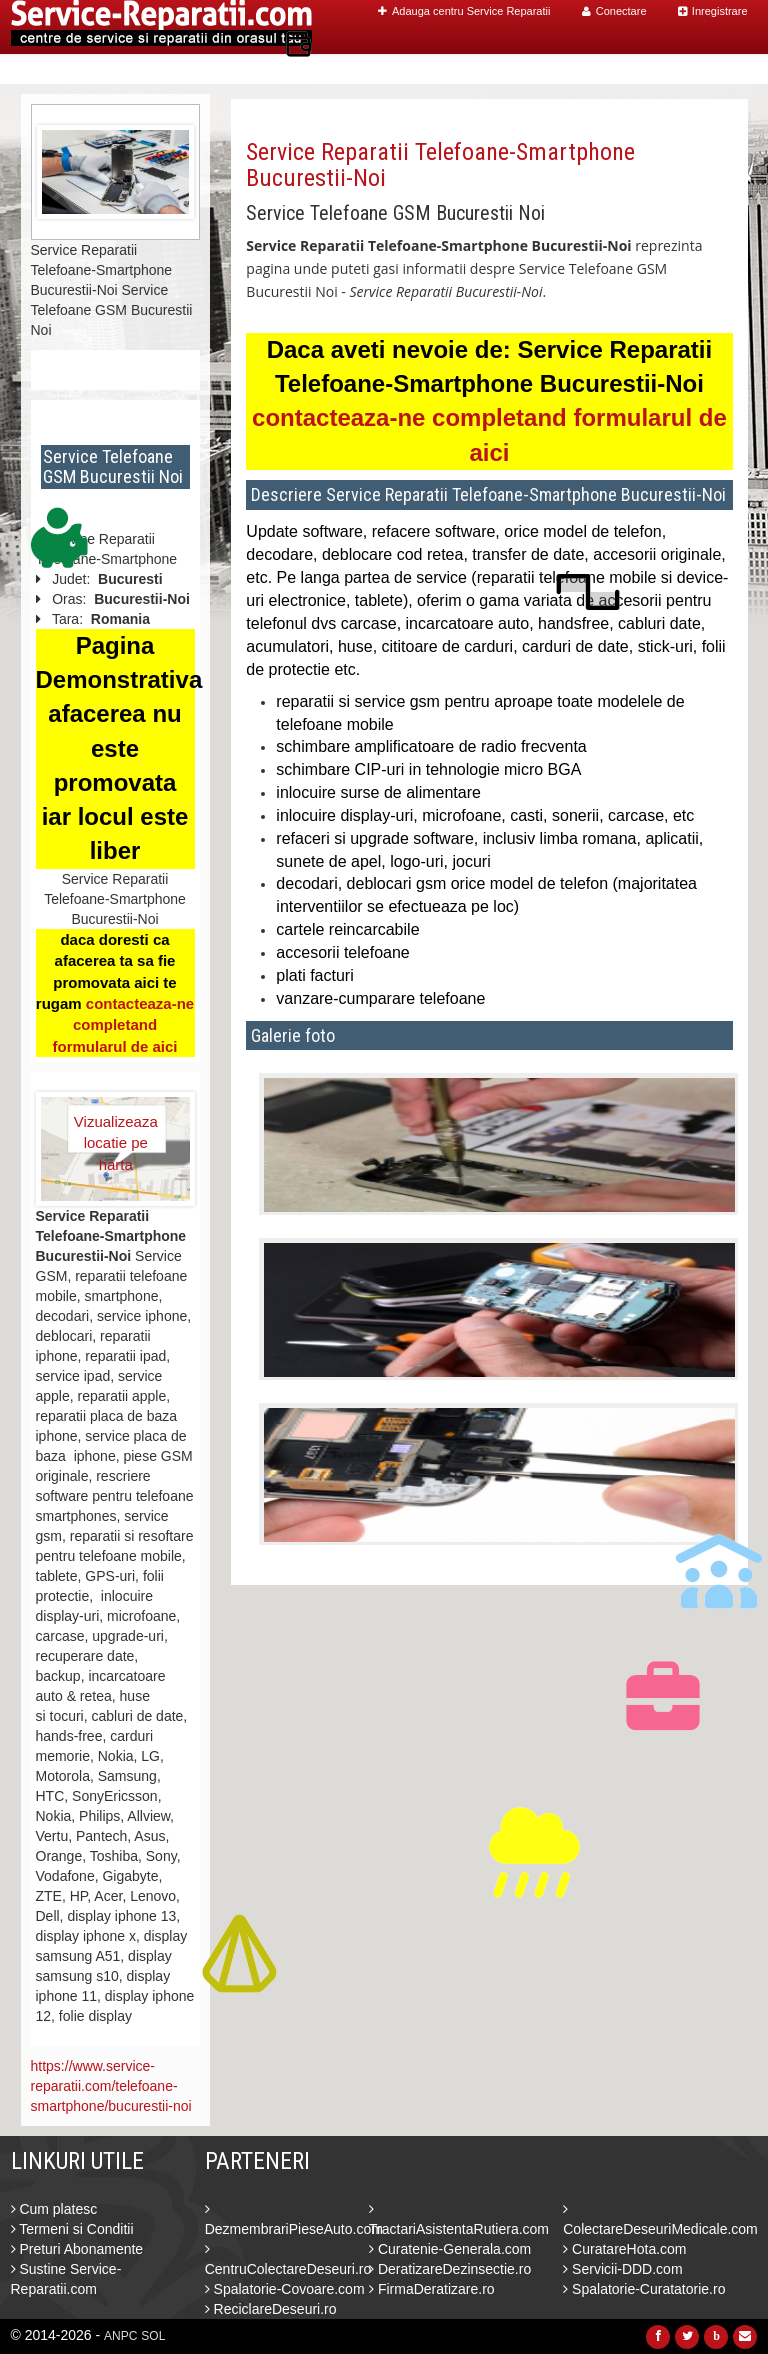  I want to click on toggle square wave audio signal, so click(588, 592).